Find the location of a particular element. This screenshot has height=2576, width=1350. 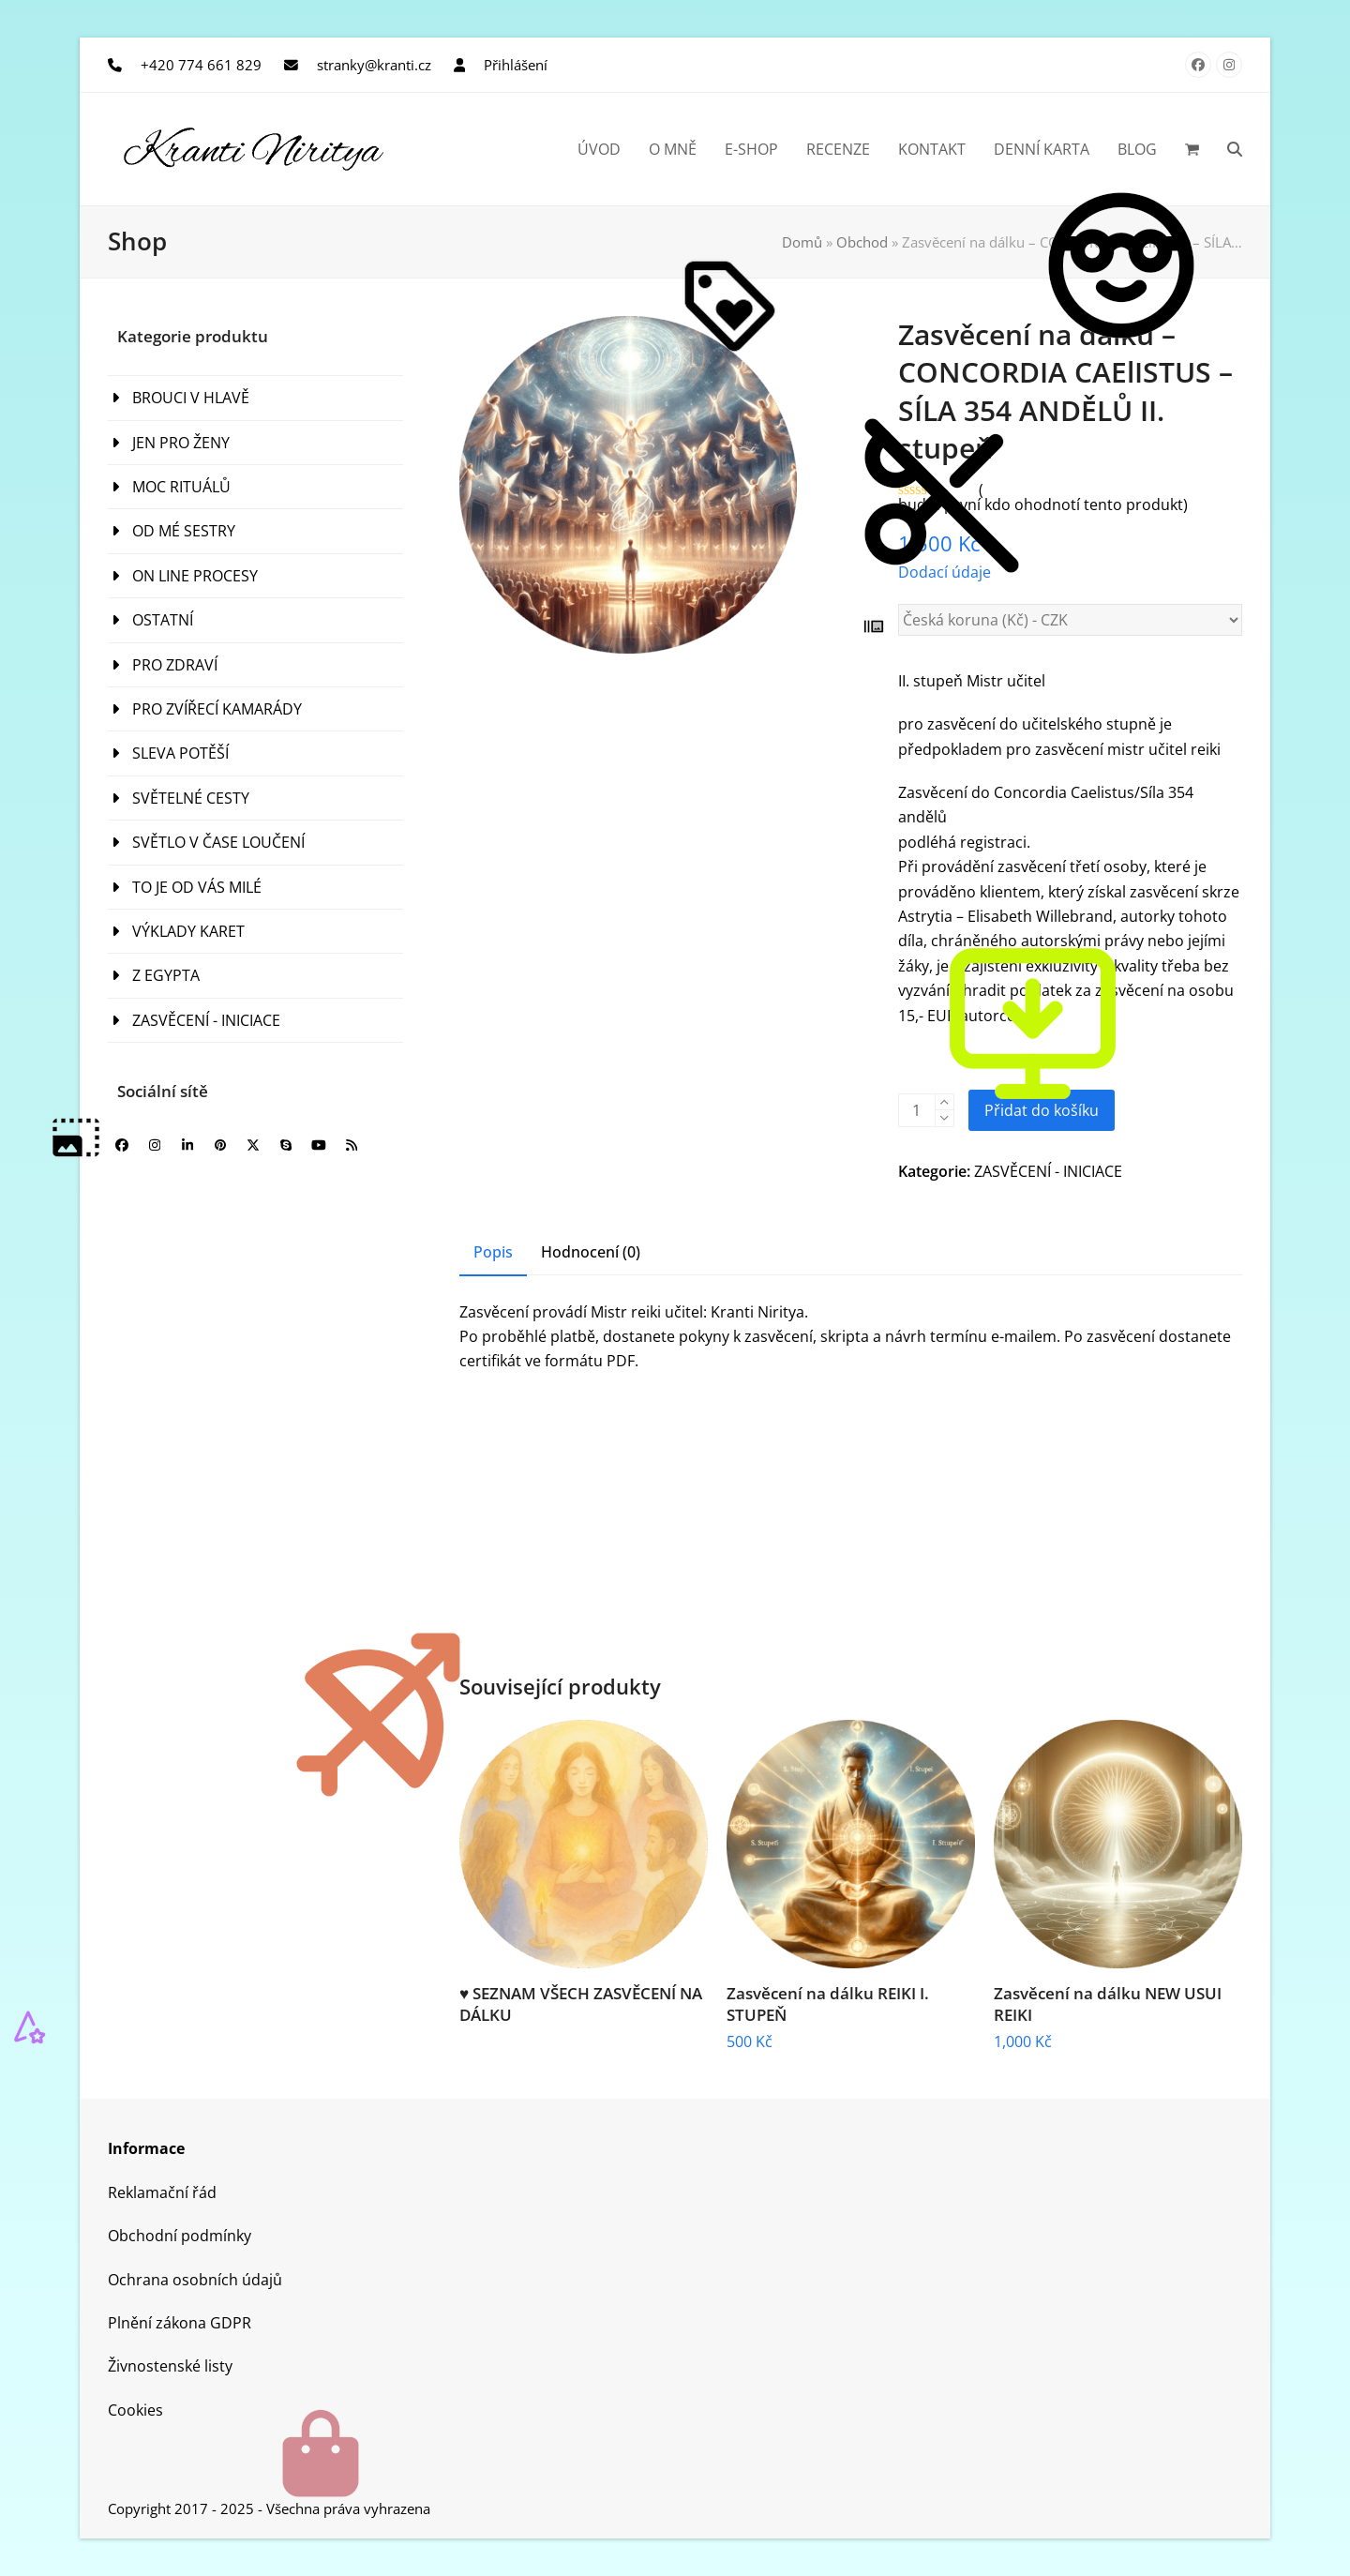

cutting tool disabled or unavailable is located at coordinates (941, 495).